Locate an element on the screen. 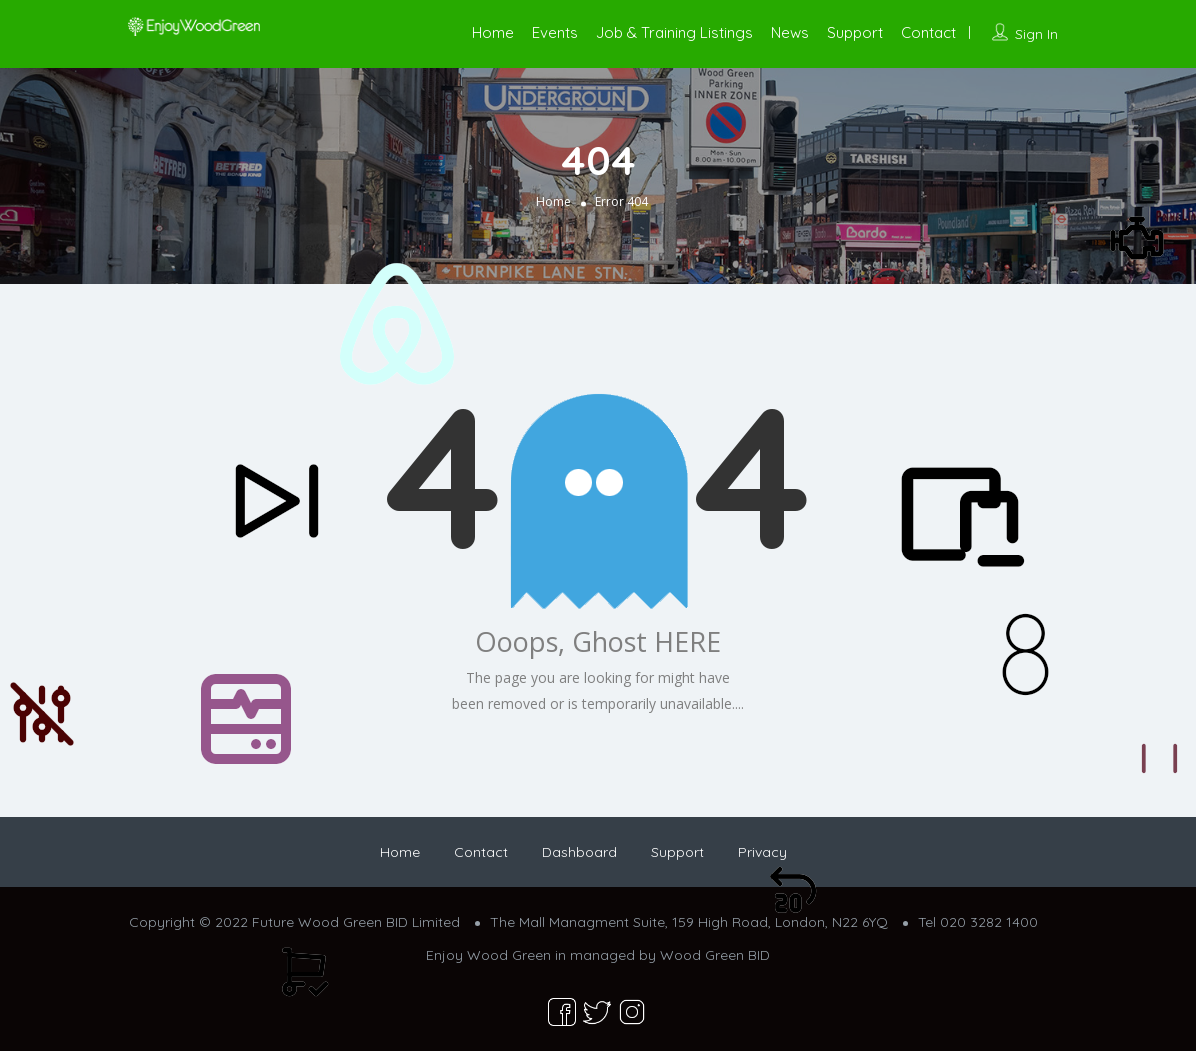 This screenshot has width=1196, height=1051. remove a device from your account is located at coordinates (960, 520).